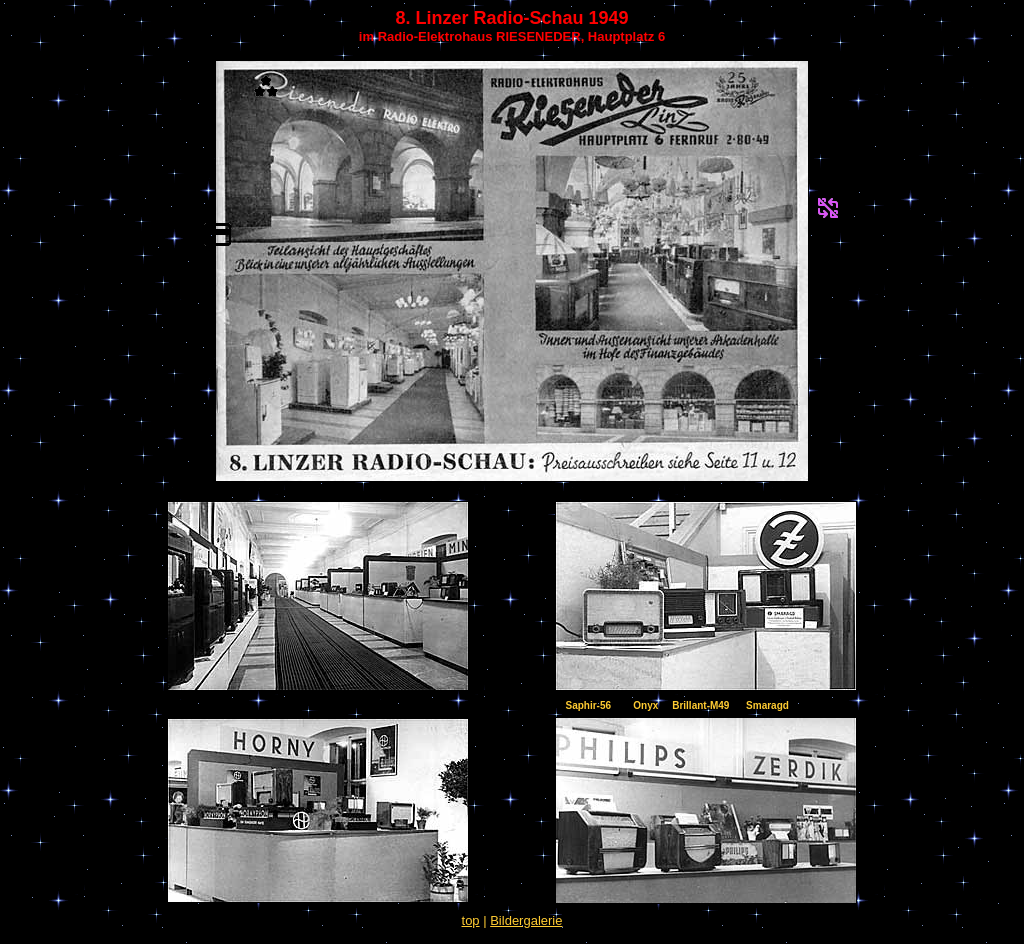 The width and height of the screenshot is (1024, 944). I want to click on view ratings or reviews, so click(266, 86).